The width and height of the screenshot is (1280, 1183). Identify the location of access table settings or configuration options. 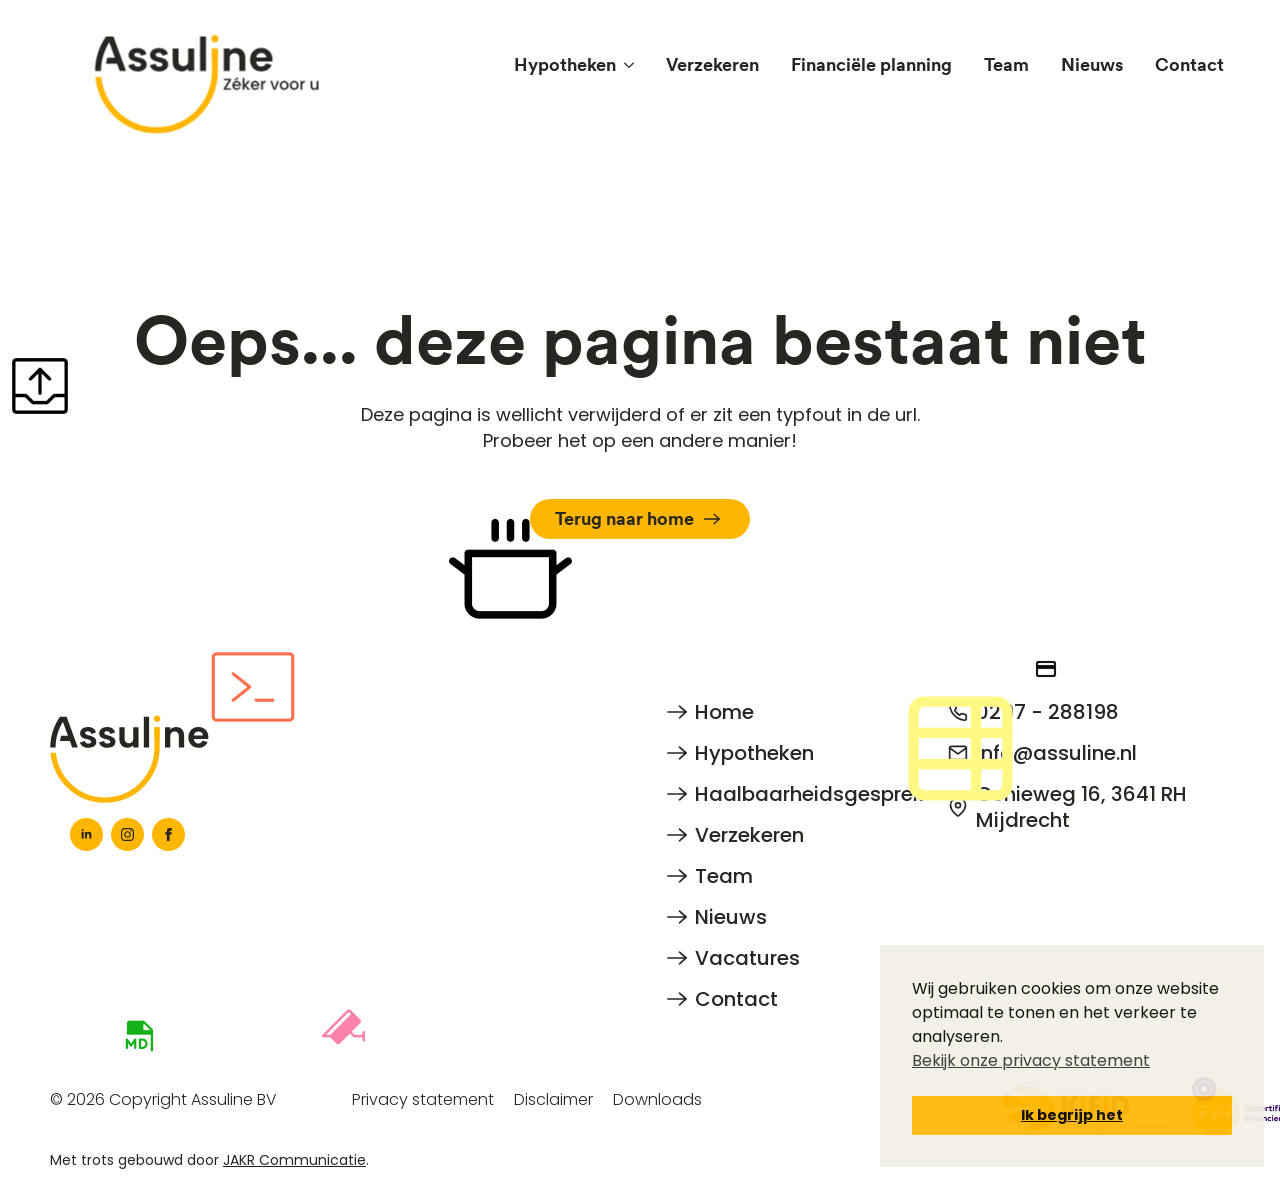
(960, 748).